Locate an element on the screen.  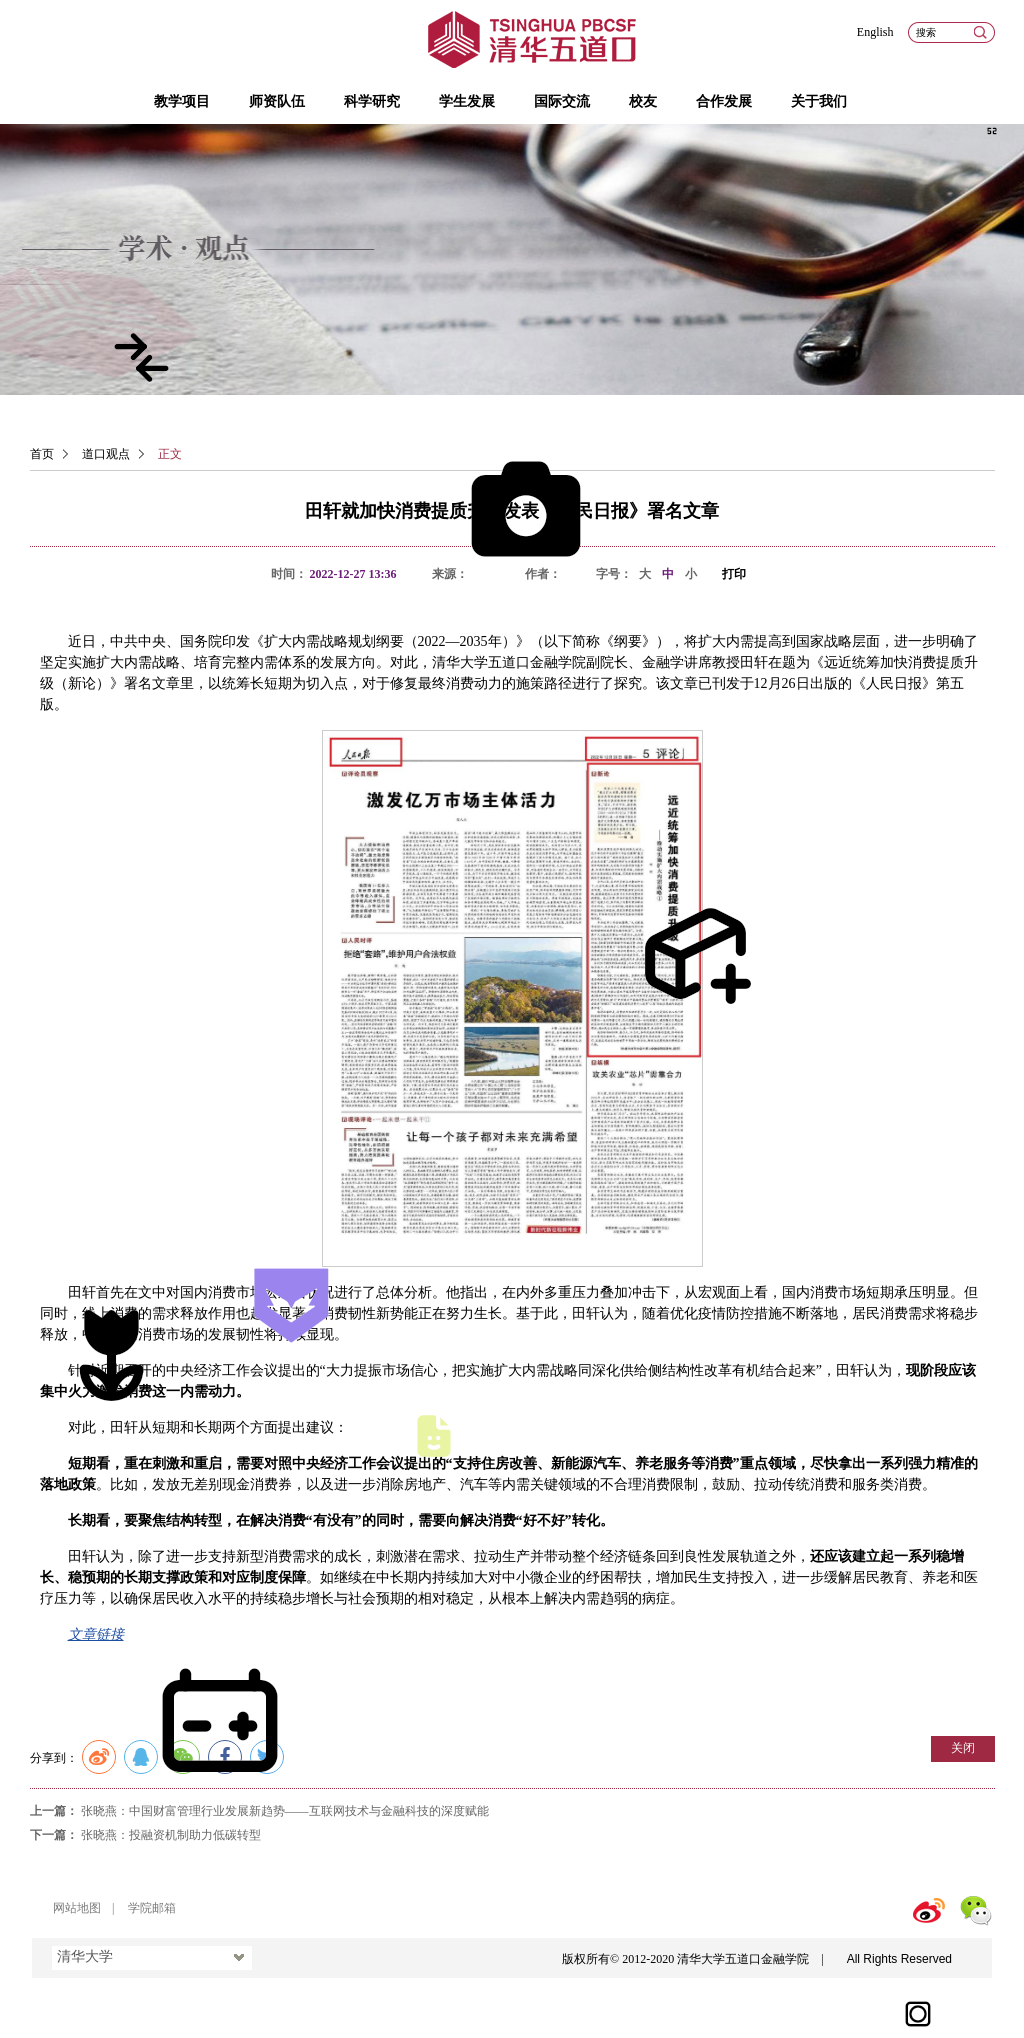
compare or show differences between items is located at coordinates (141, 357).